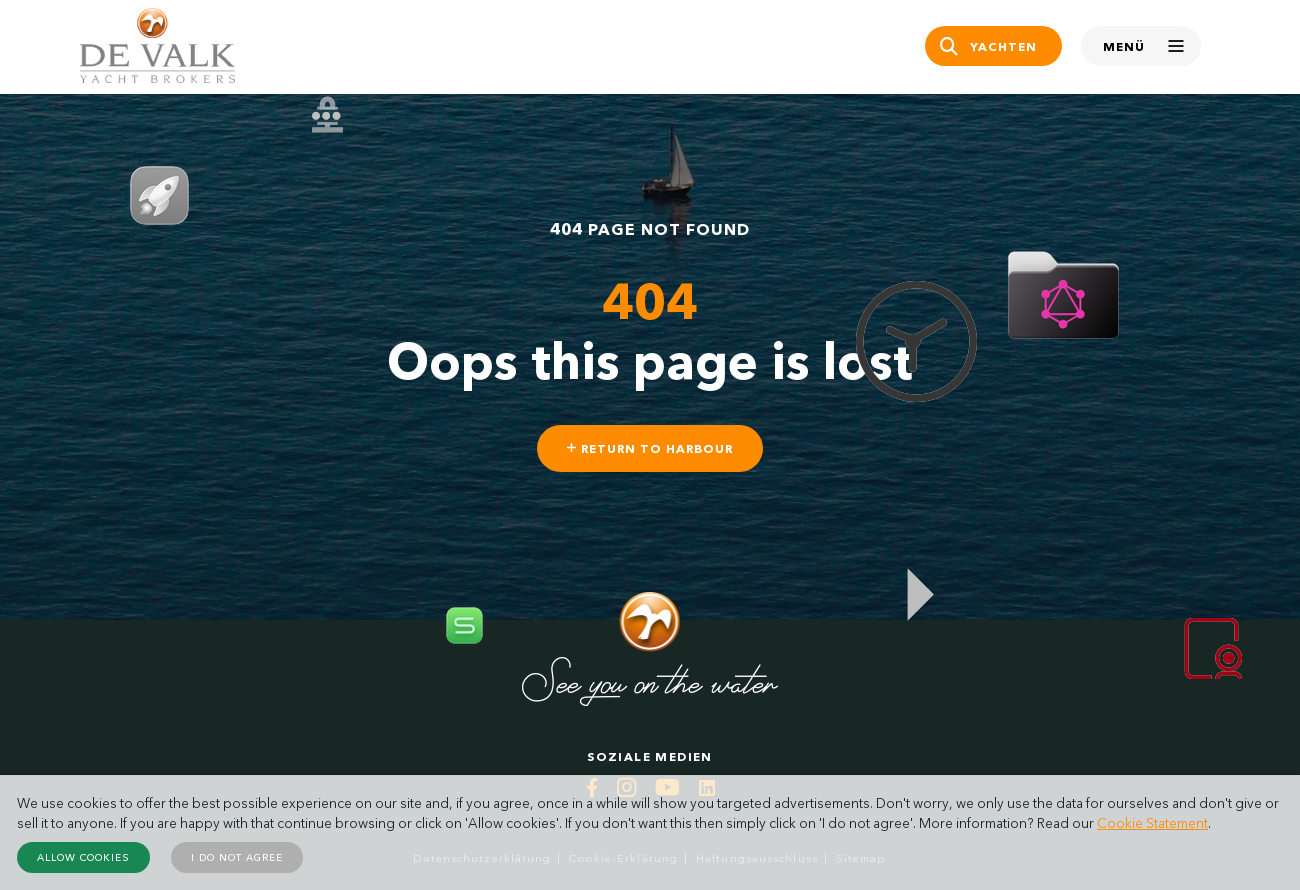 Image resolution: width=1300 pixels, height=890 pixels. I want to click on open the games app or game center, so click(159, 195).